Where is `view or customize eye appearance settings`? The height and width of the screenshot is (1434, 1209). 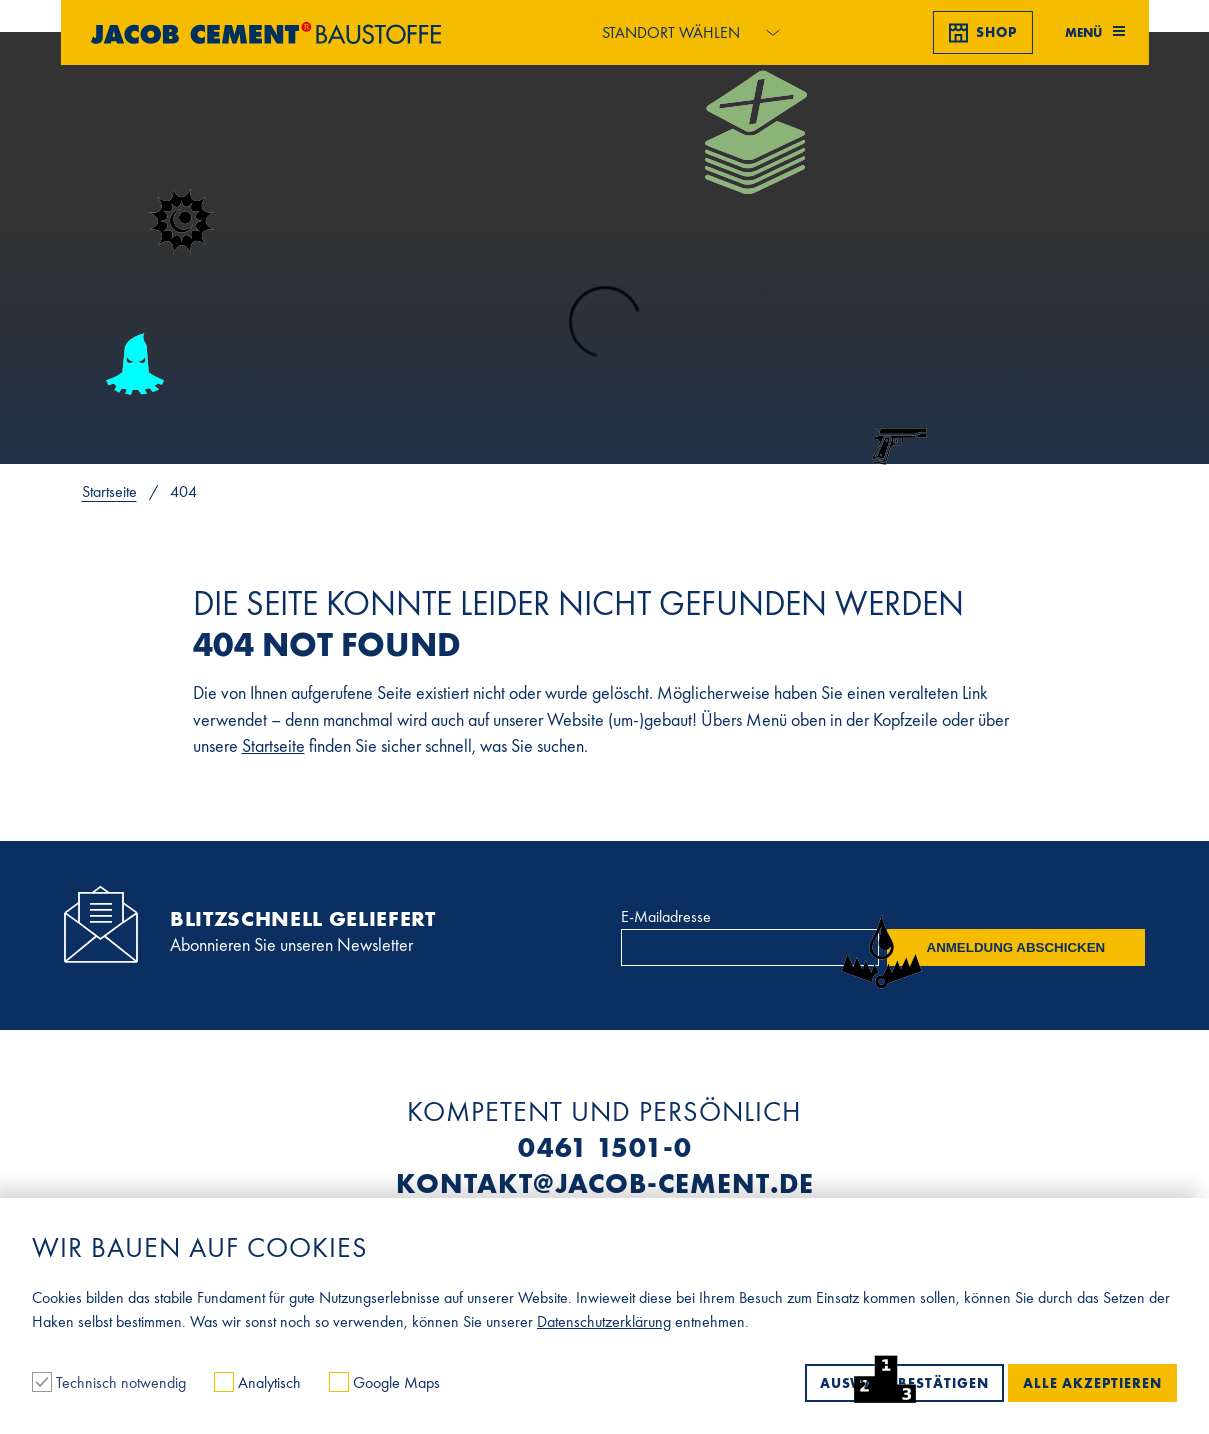 view or customize eye appearance settings is located at coordinates (181, 221).